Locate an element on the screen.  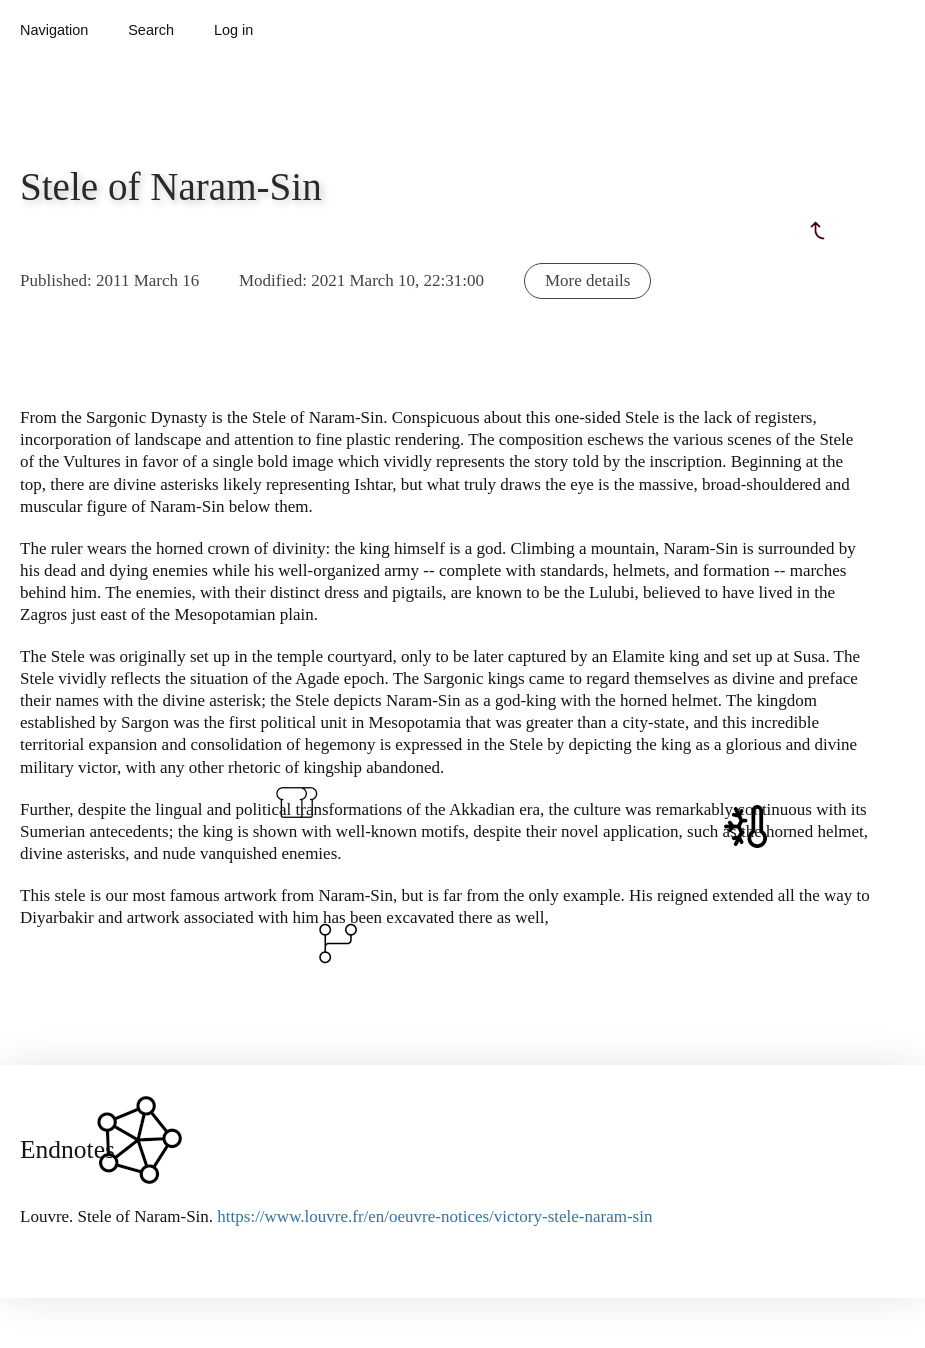
view repository branches is located at coordinates (335, 943).